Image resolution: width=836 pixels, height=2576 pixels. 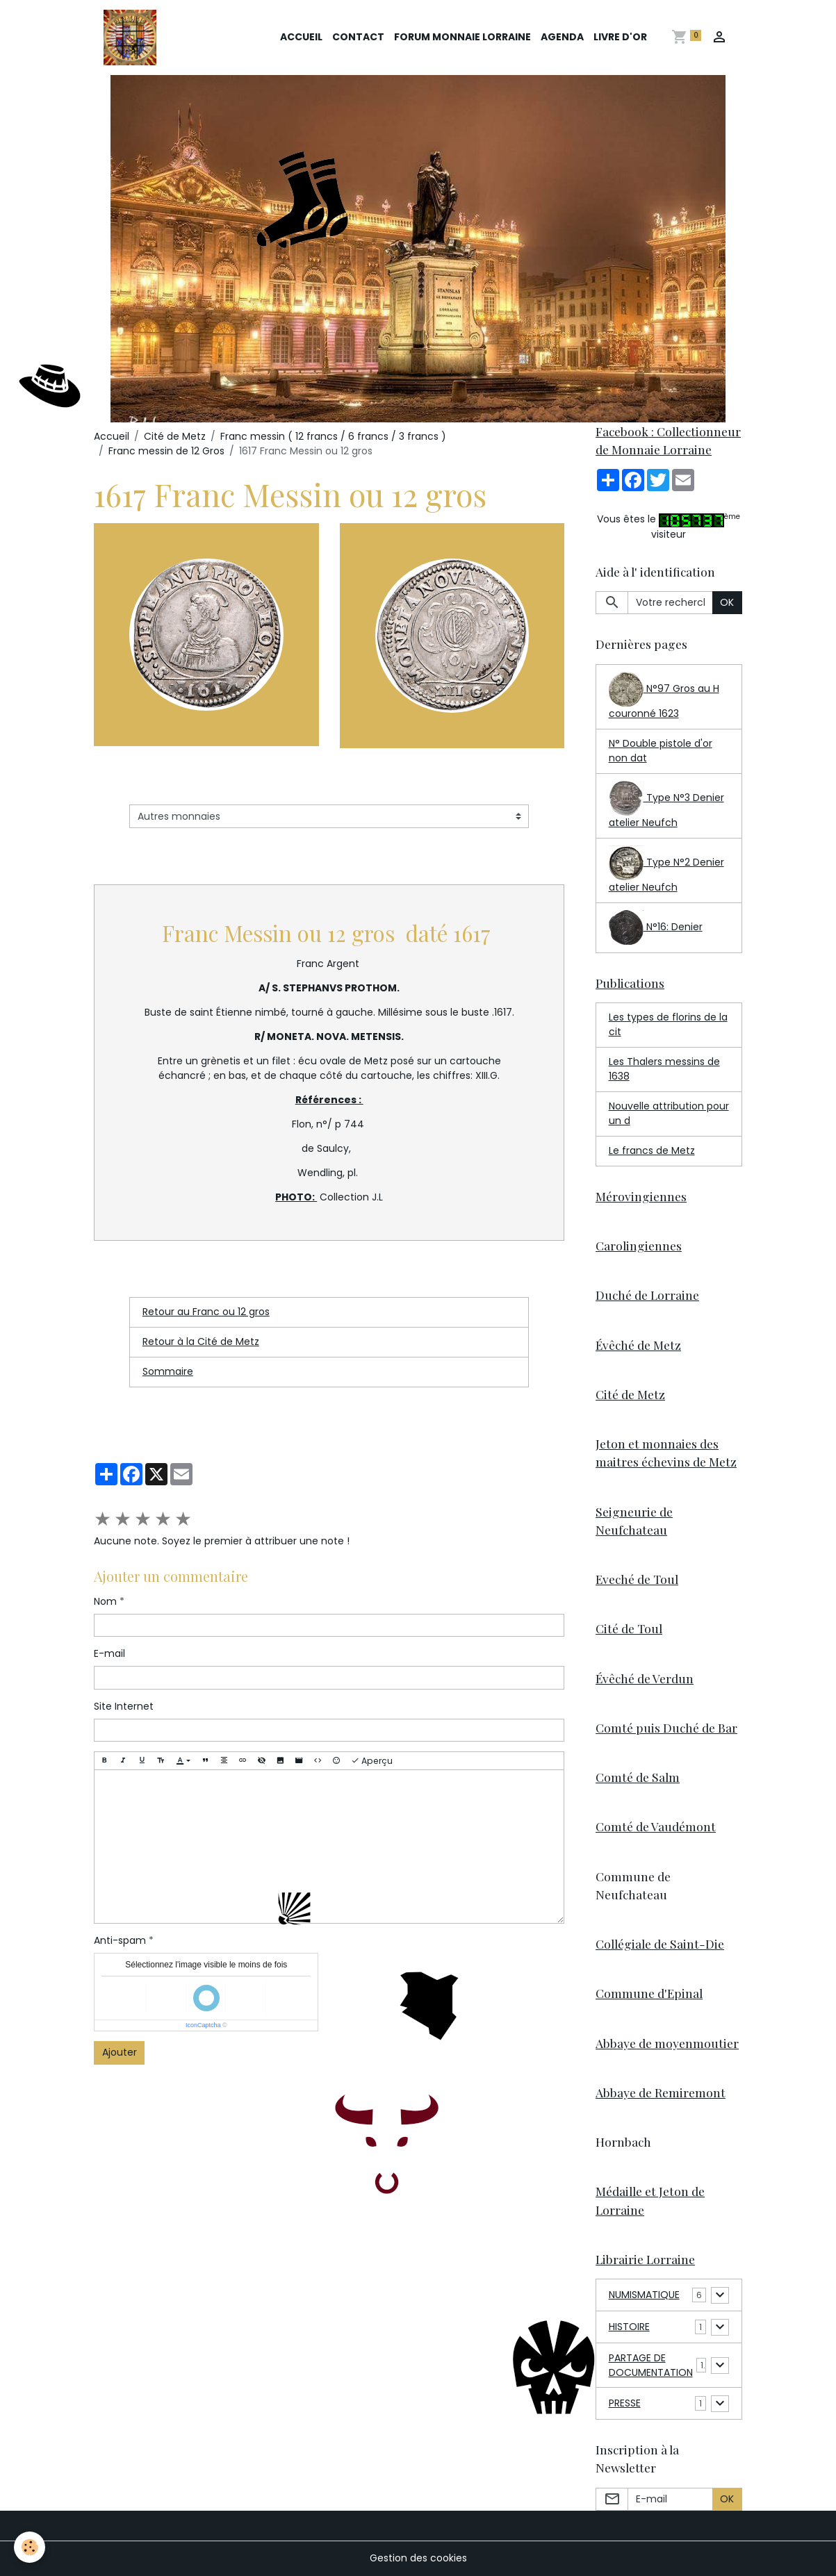 What do you see at coordinates (49, 386) in the screenshot?
I see `select outback or safari hat accessory` at bounding box center [49, 386].